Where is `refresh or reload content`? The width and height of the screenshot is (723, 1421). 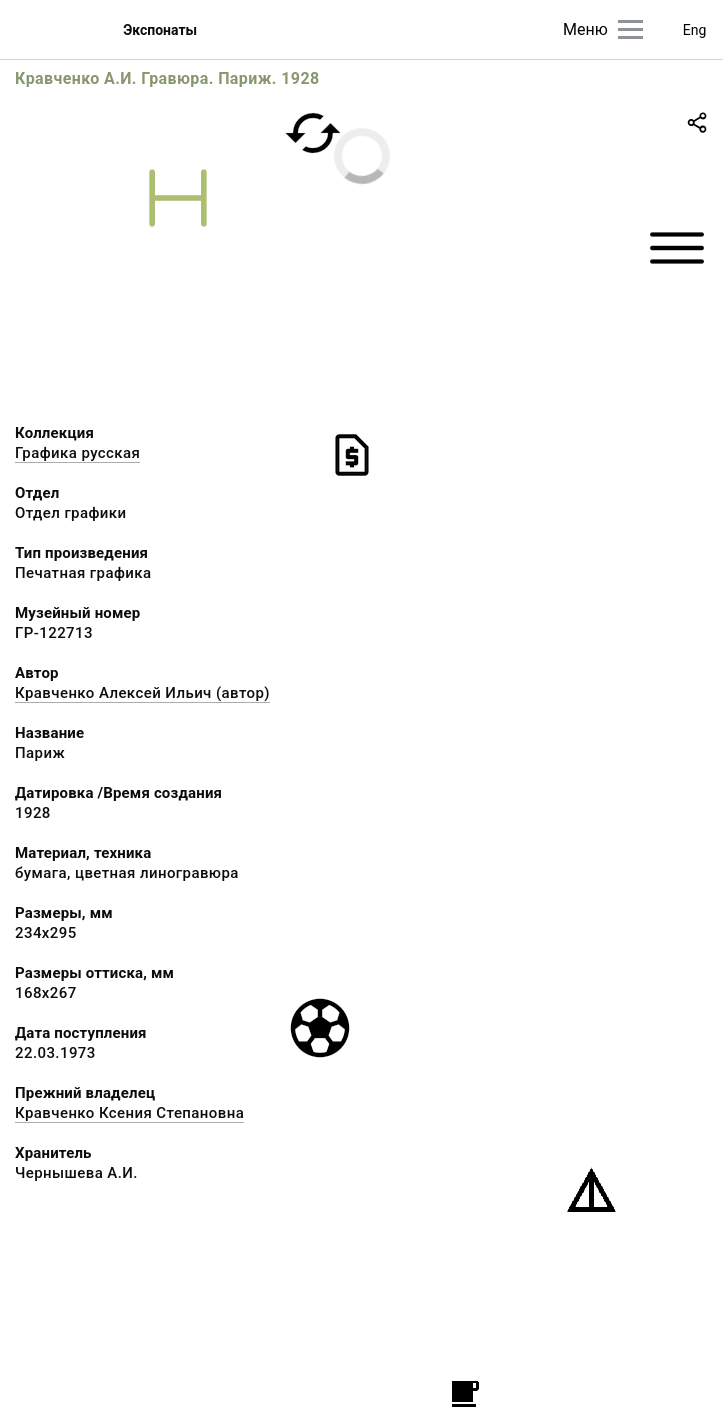
refresh or reload content is located at coordinates (313, 133).